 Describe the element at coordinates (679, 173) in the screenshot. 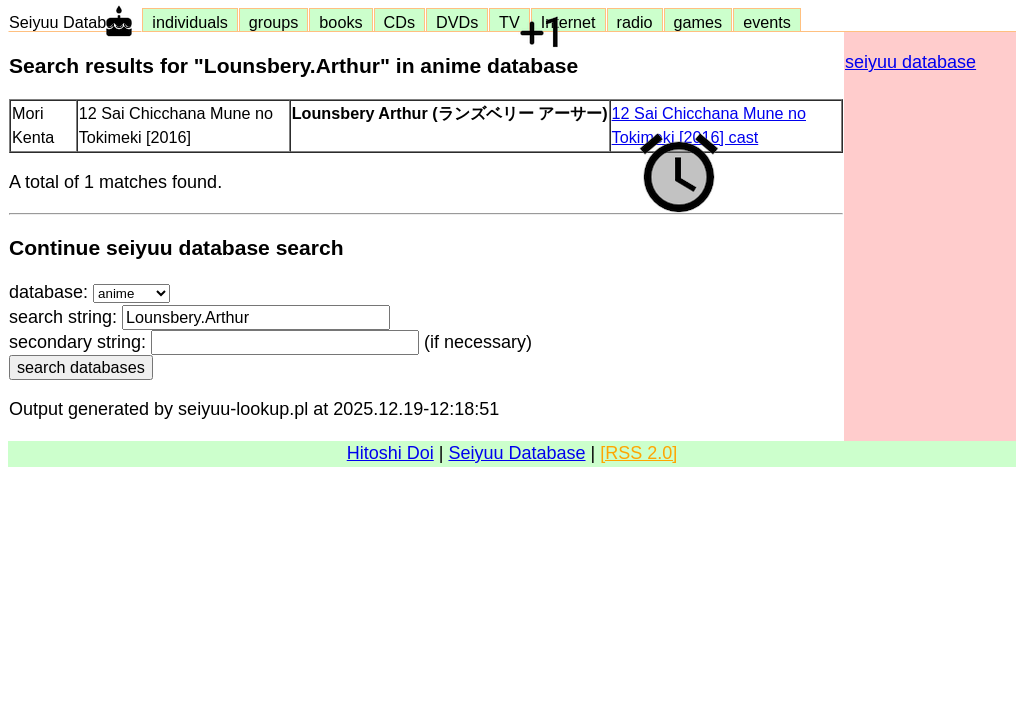

I see `set or manage alarms` at that location.